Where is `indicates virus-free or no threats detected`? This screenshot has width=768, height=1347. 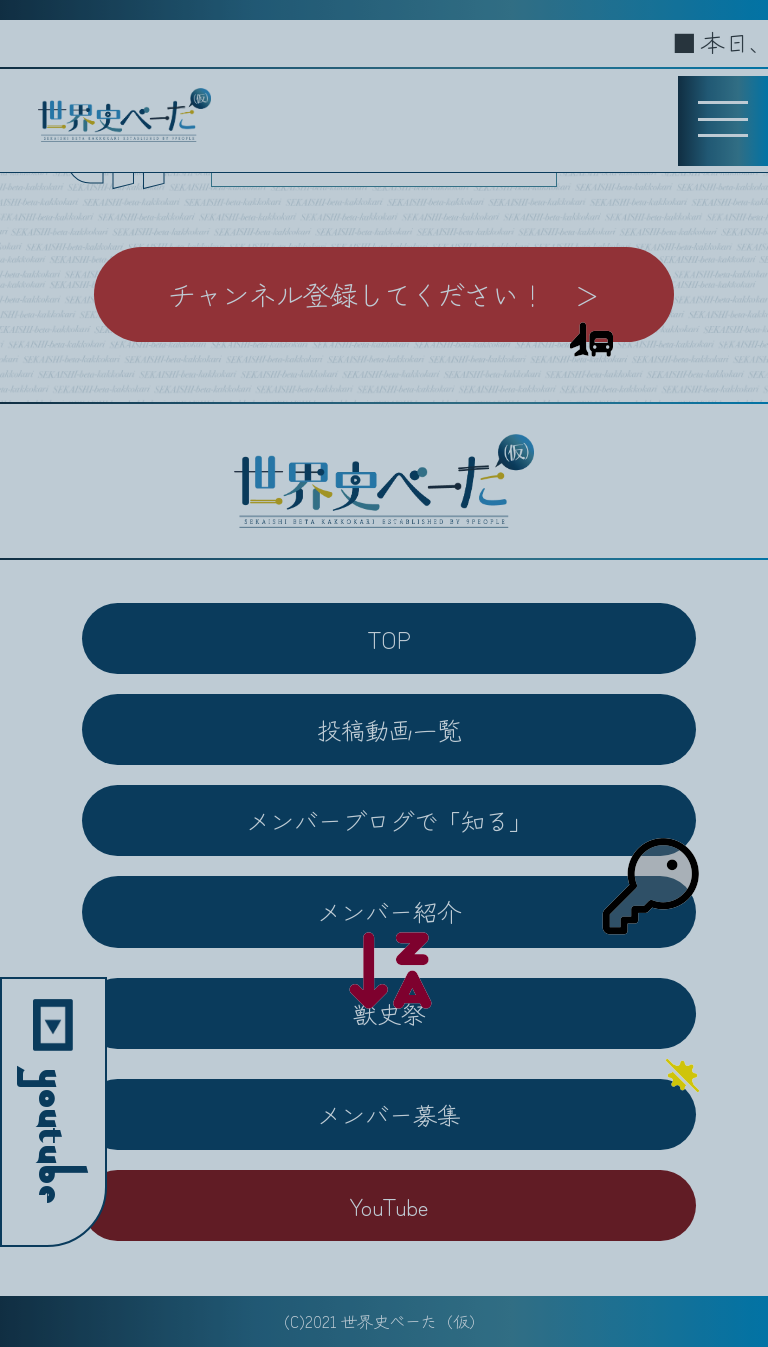
indicates virus-free or no threats detected is located at coordinates (682, 1075).